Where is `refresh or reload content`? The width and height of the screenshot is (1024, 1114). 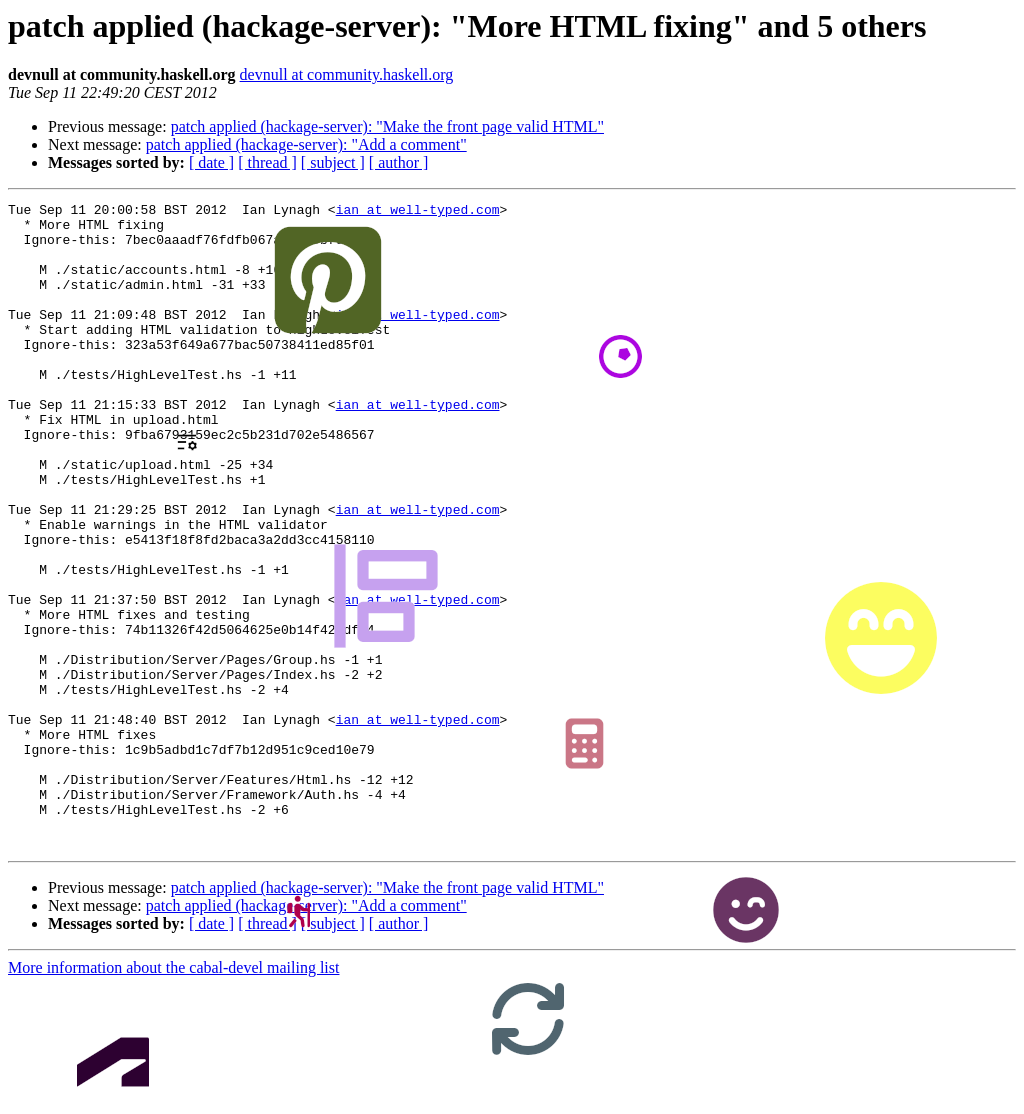 refresh or reload content is located at coordinates (528, 1019).